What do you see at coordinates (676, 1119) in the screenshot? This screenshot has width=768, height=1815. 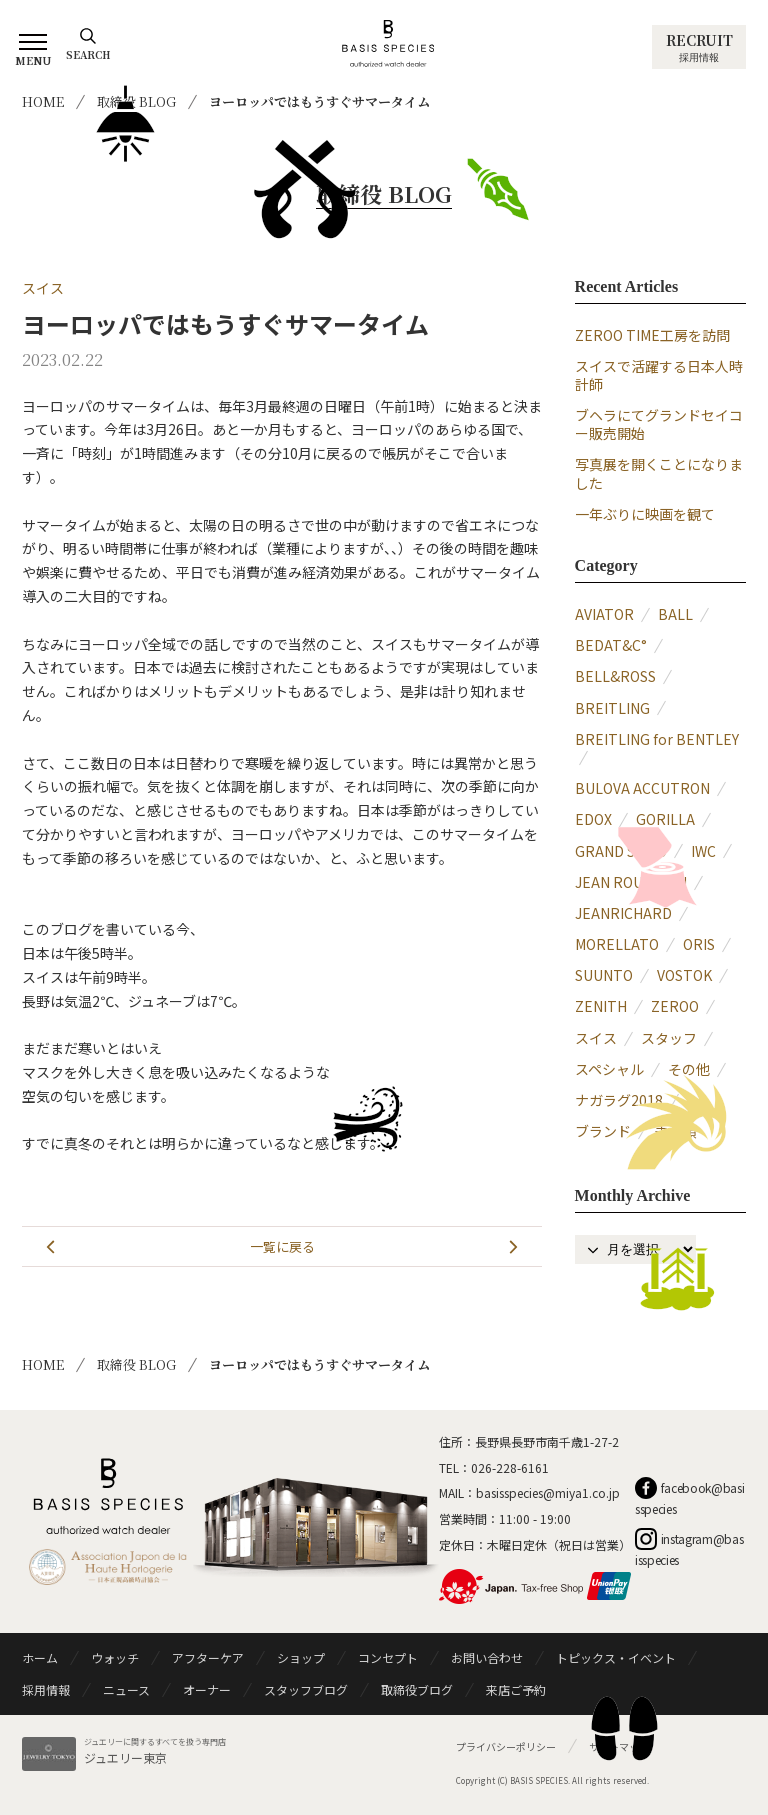 I see `cast an electrical or lightning spell` at bounding box center [676, 1119].